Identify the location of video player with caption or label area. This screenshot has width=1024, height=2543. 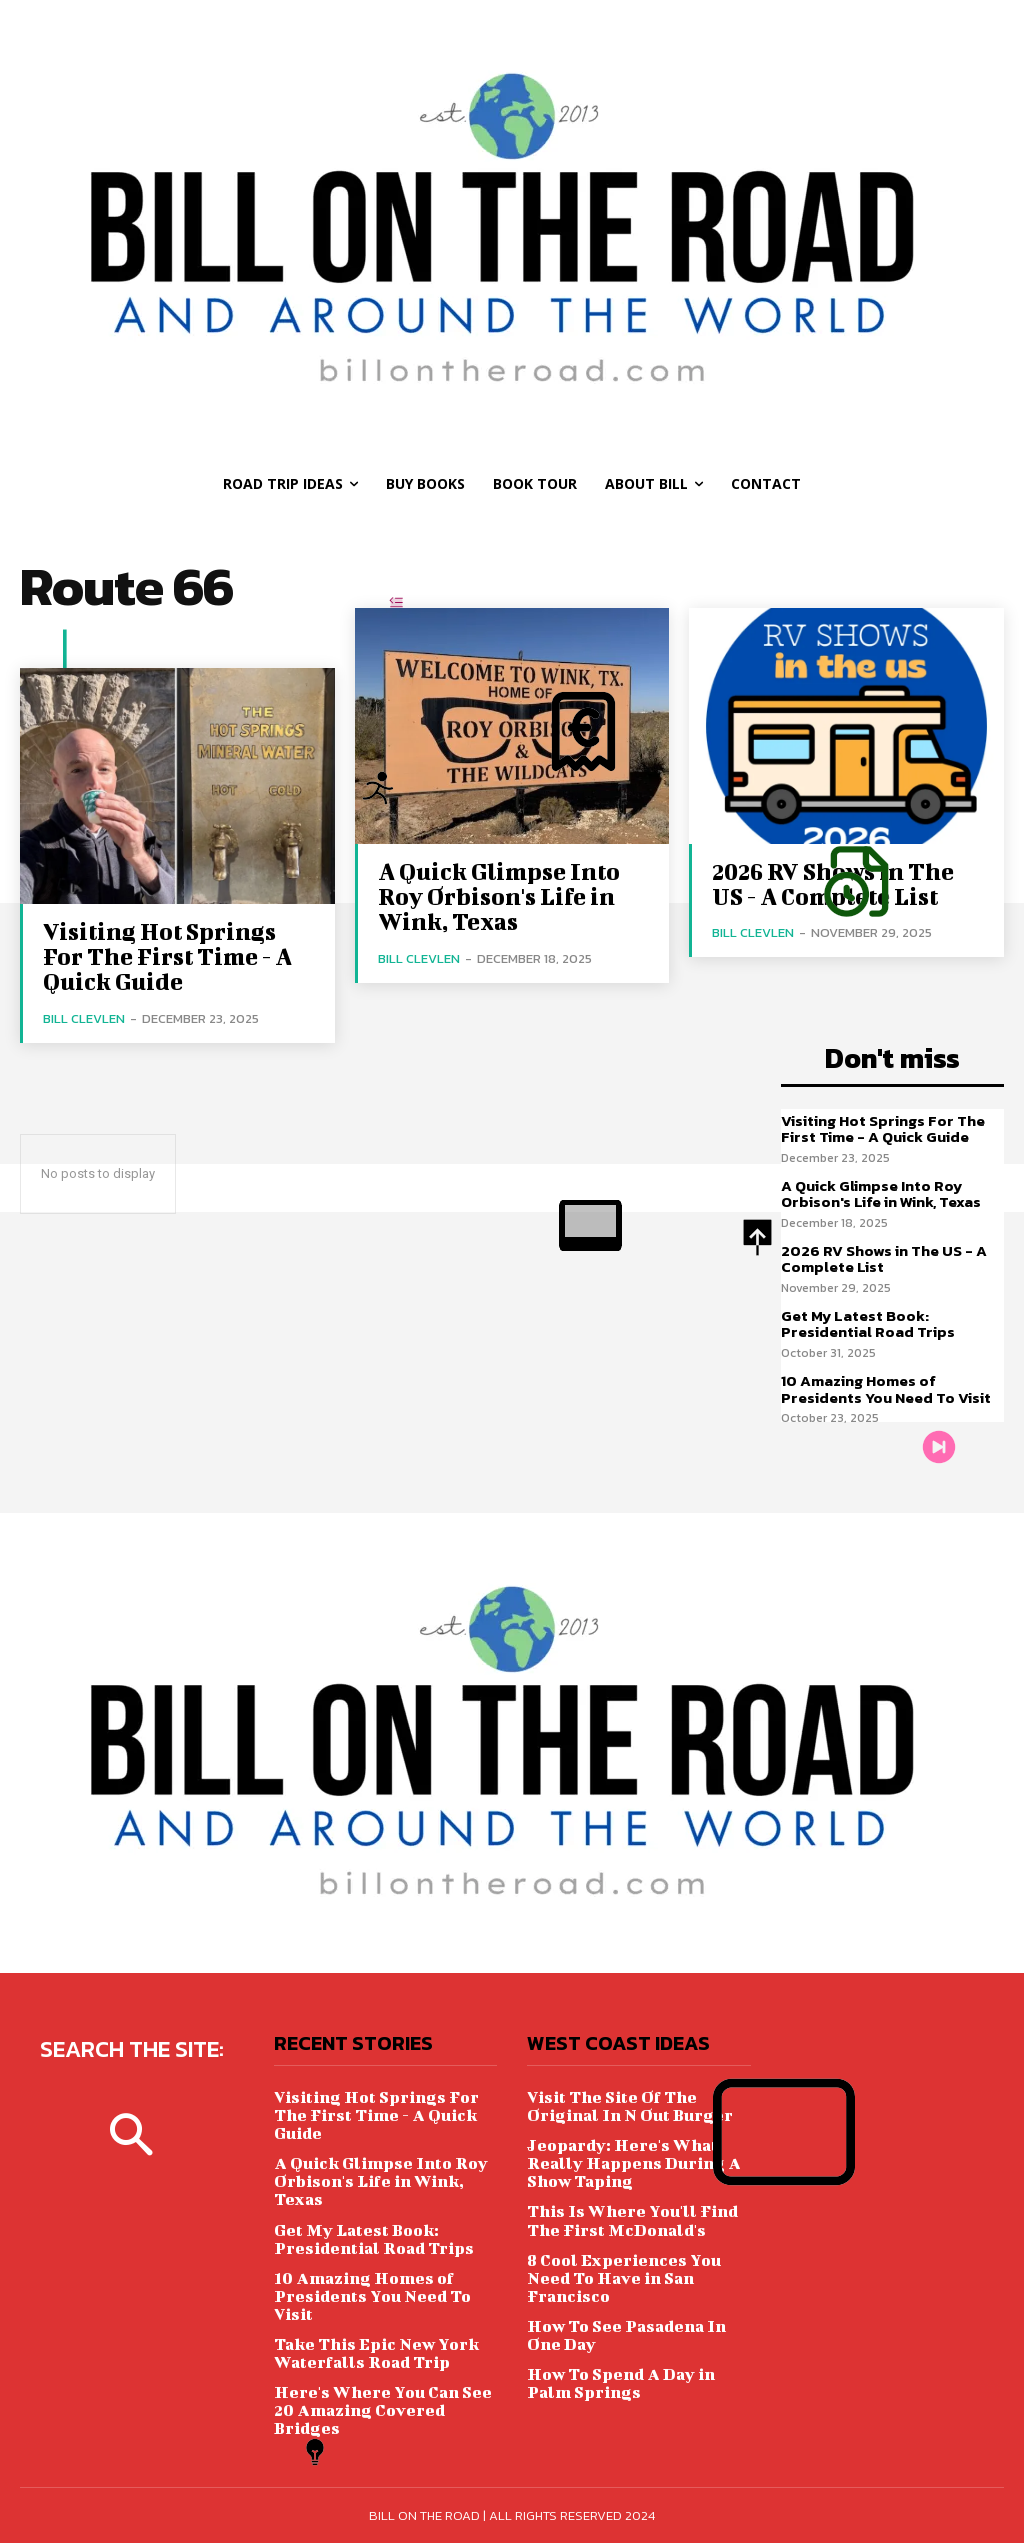
(590, 1225).